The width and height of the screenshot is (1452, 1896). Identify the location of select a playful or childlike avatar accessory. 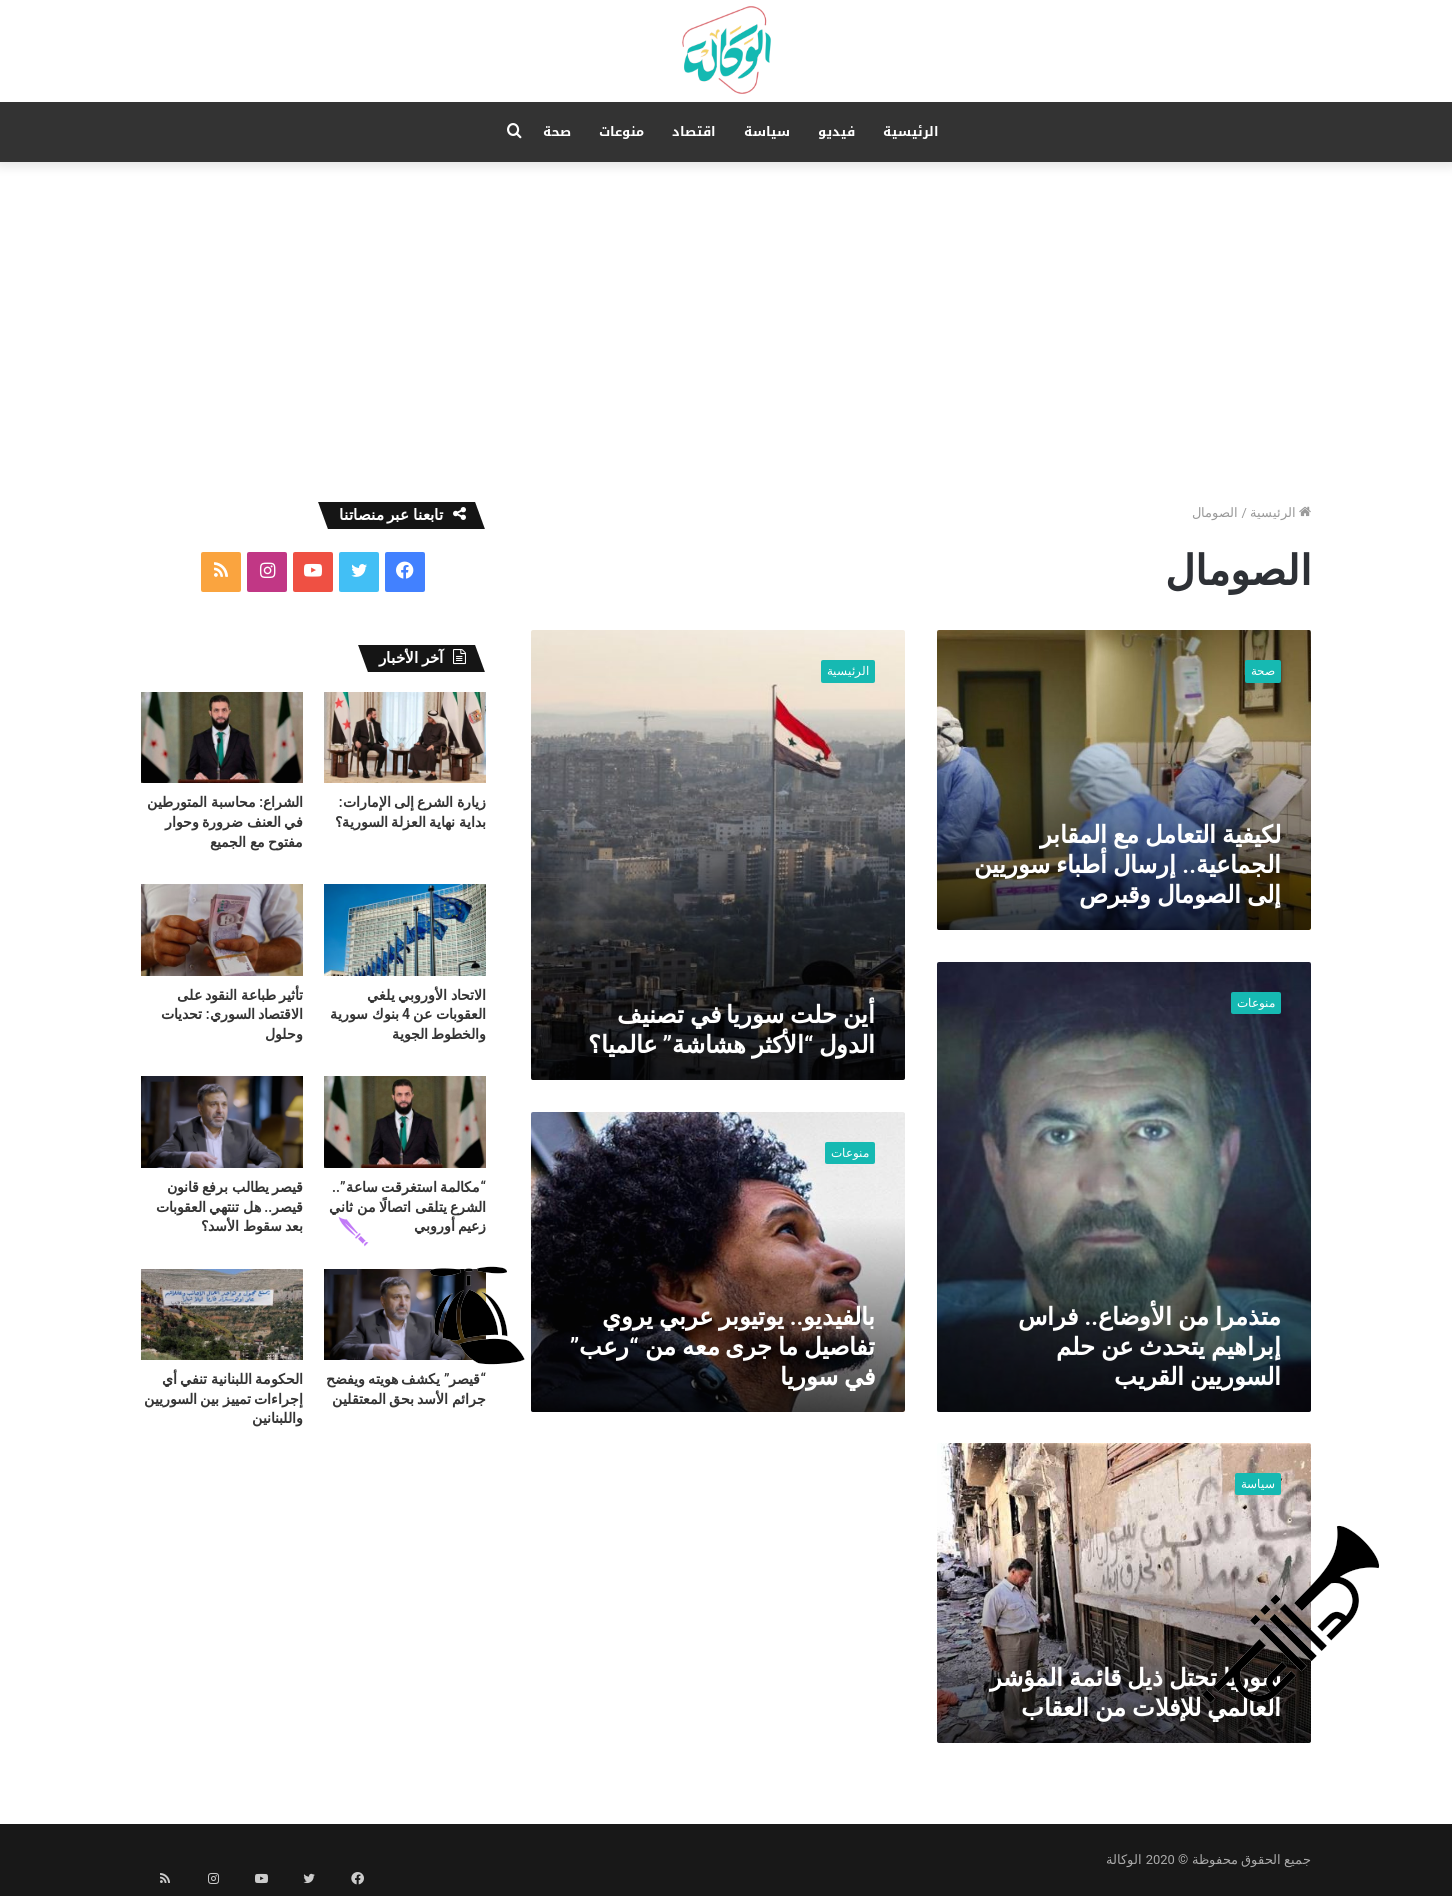
(475, 1315).